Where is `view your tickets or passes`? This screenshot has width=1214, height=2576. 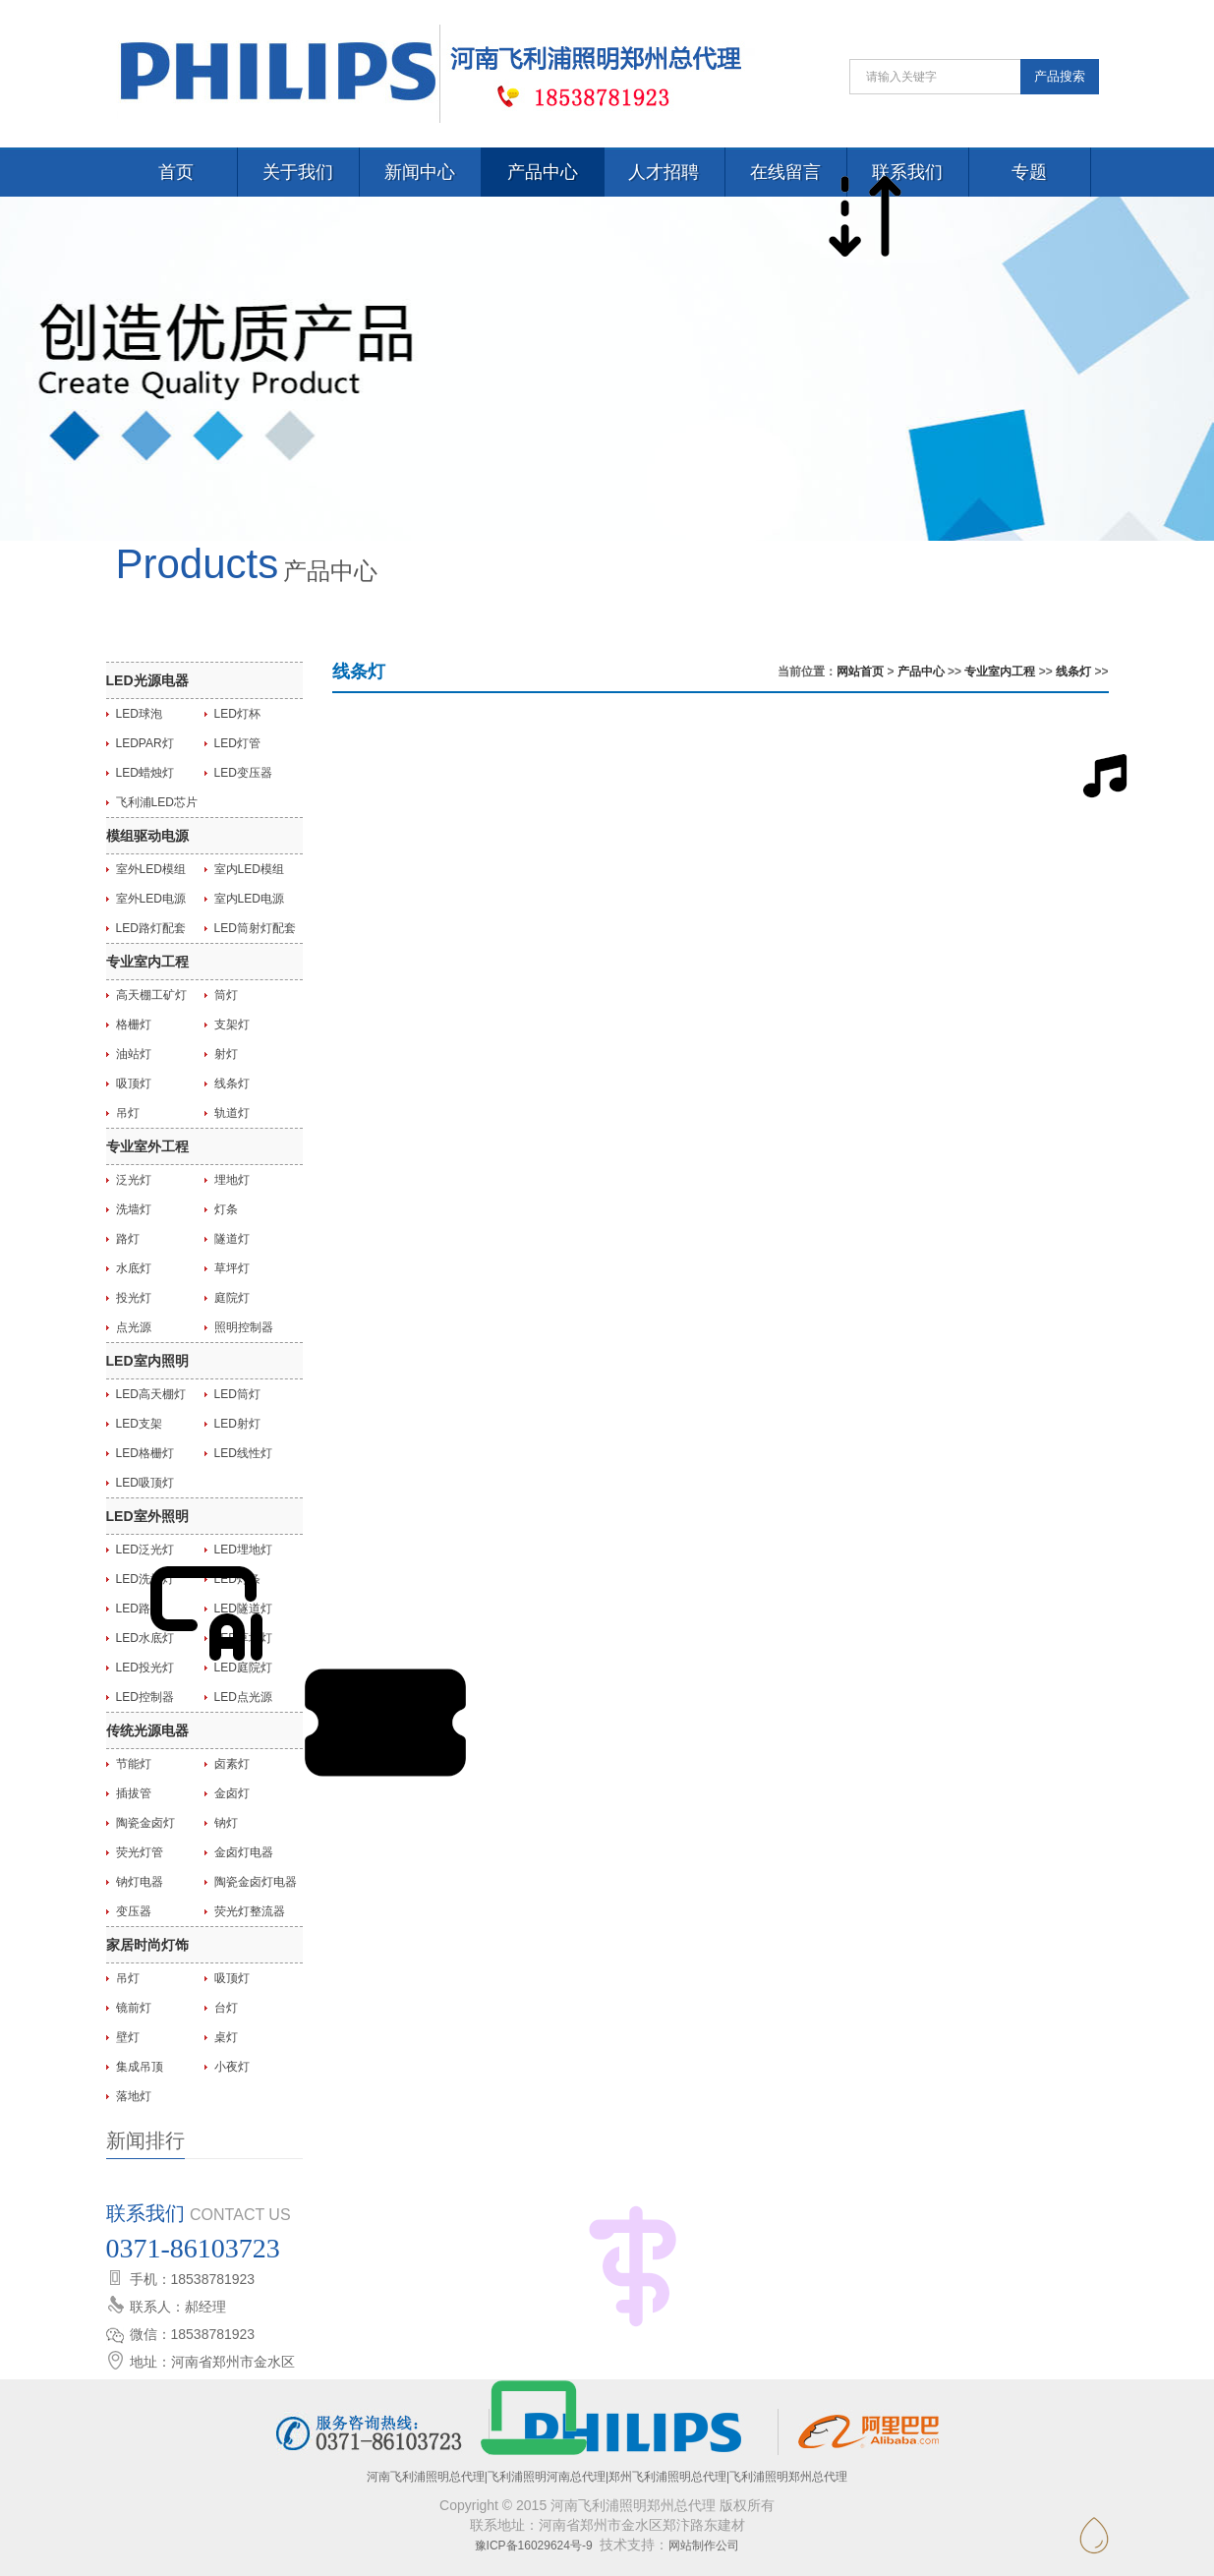 view your tickets or passes is located at coordinates (385, 1723).